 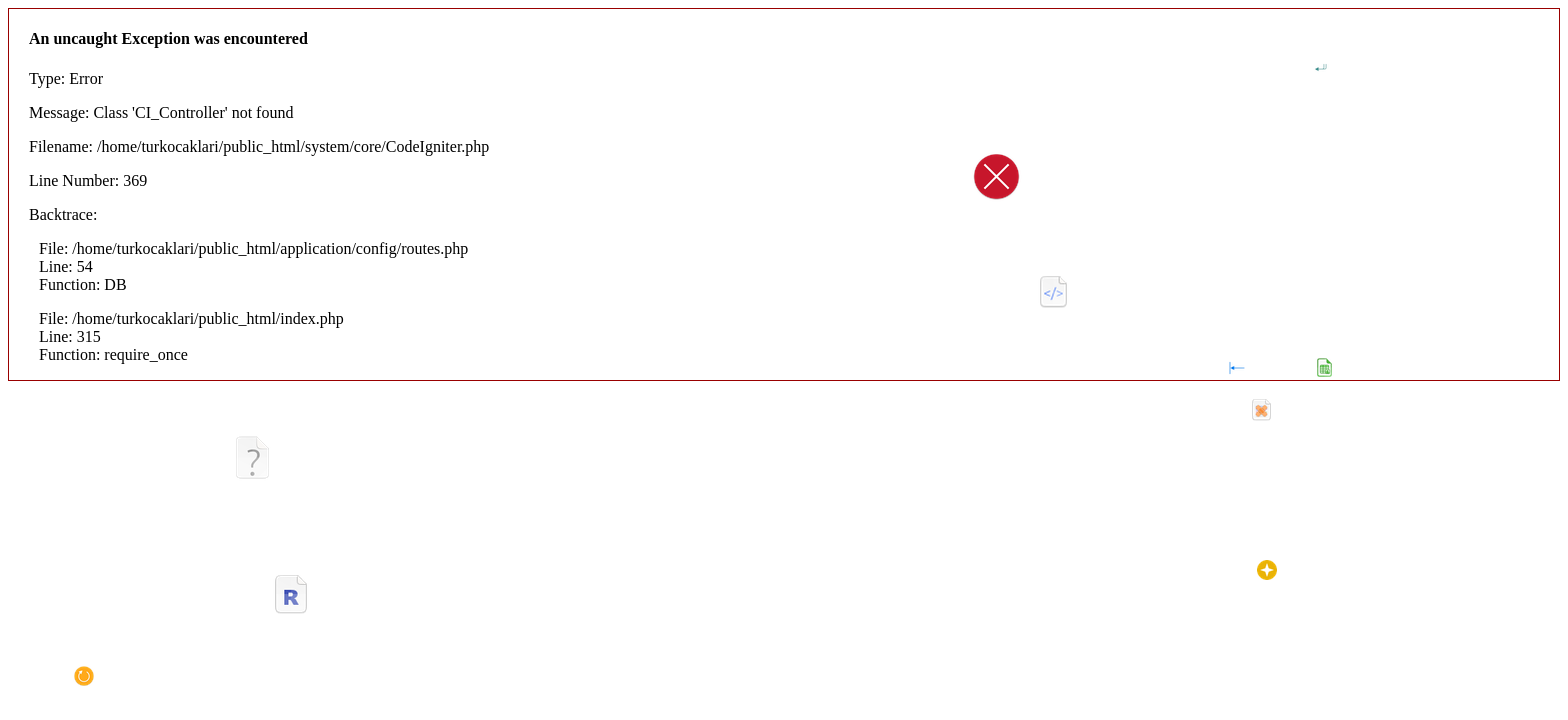 What do you see at coordinates (1324, 367) in the screenshot?
I see `open a libreoffice calc spreadsheet file` at bounding box center [1324, 367].